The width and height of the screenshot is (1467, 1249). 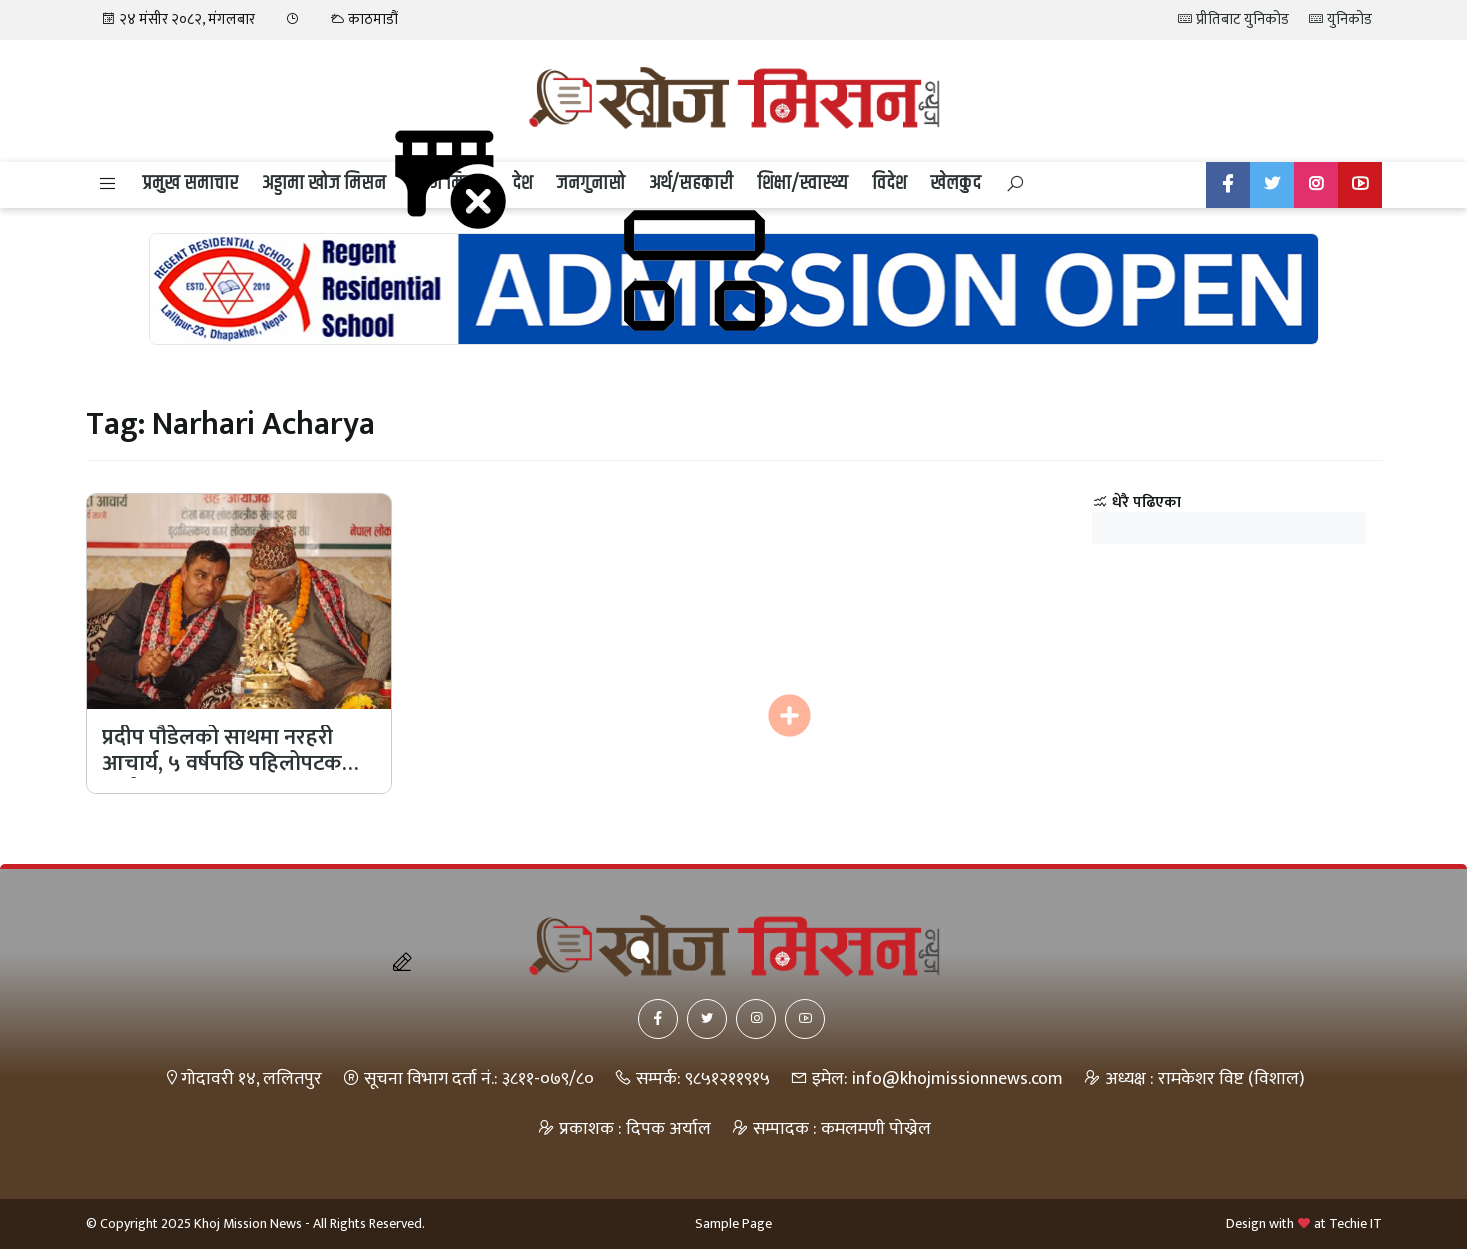 What do you see at coordinates (694, 270) in the screenshot?
I see `view code structure or hierarchy` at bounding box center [694, 270].